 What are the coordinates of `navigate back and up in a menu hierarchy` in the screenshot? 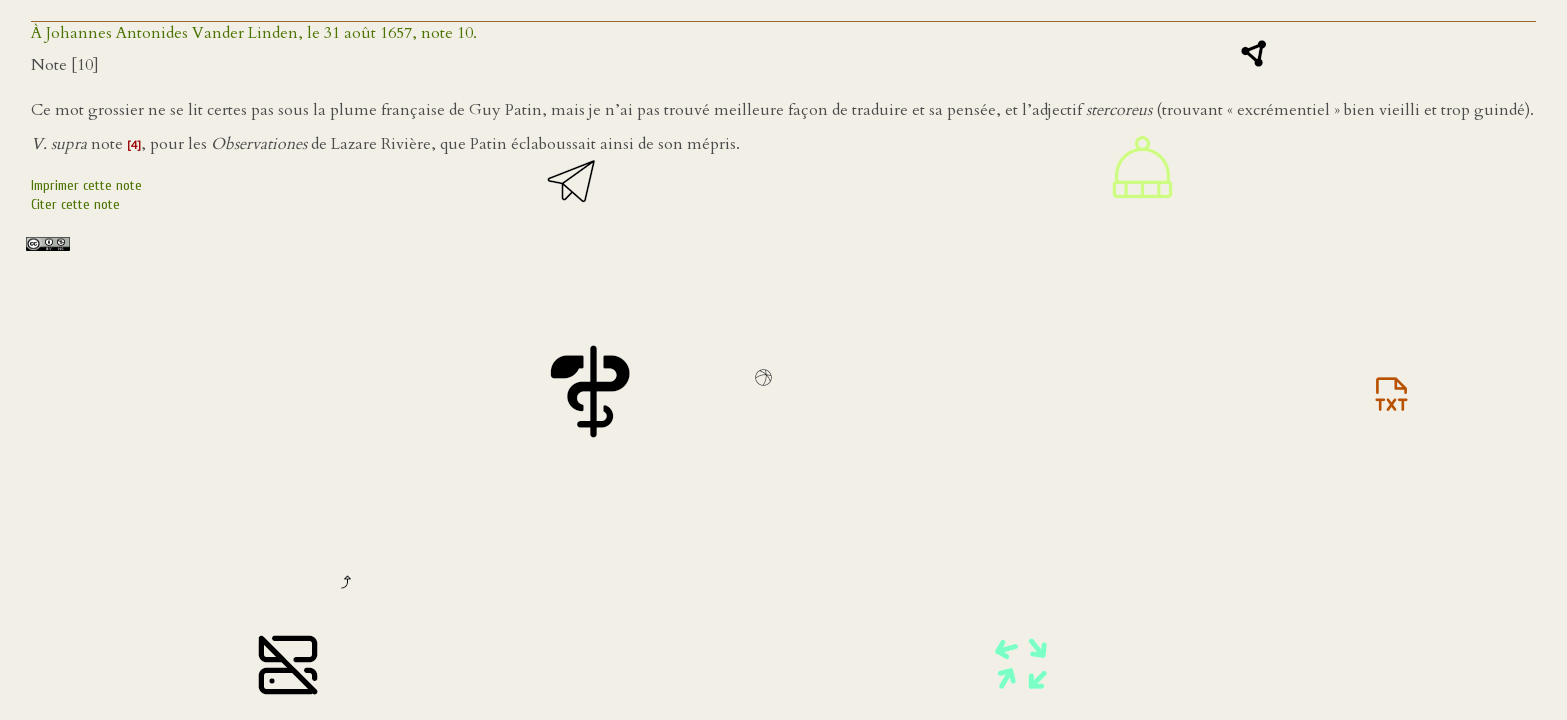 It's located at (346, 582).